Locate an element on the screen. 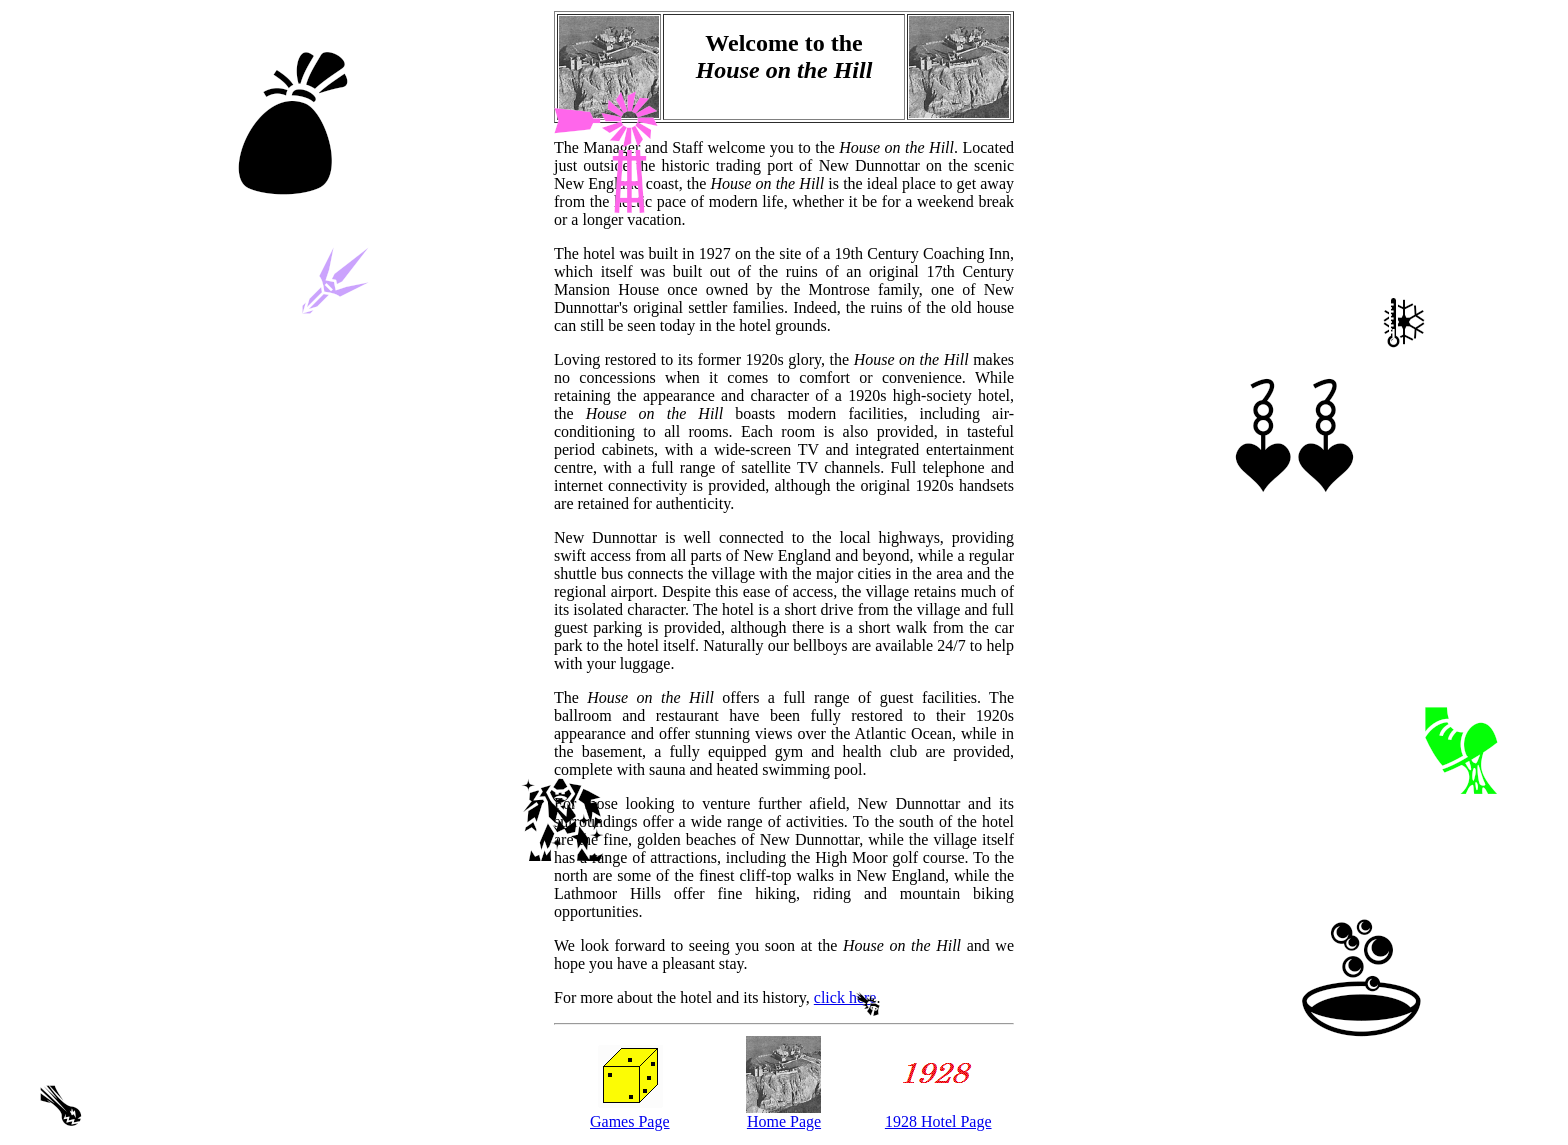 The width and height of the screenshot is (1568, 1145). select a magic or water-based weapon is located at coordinates (335, 280).